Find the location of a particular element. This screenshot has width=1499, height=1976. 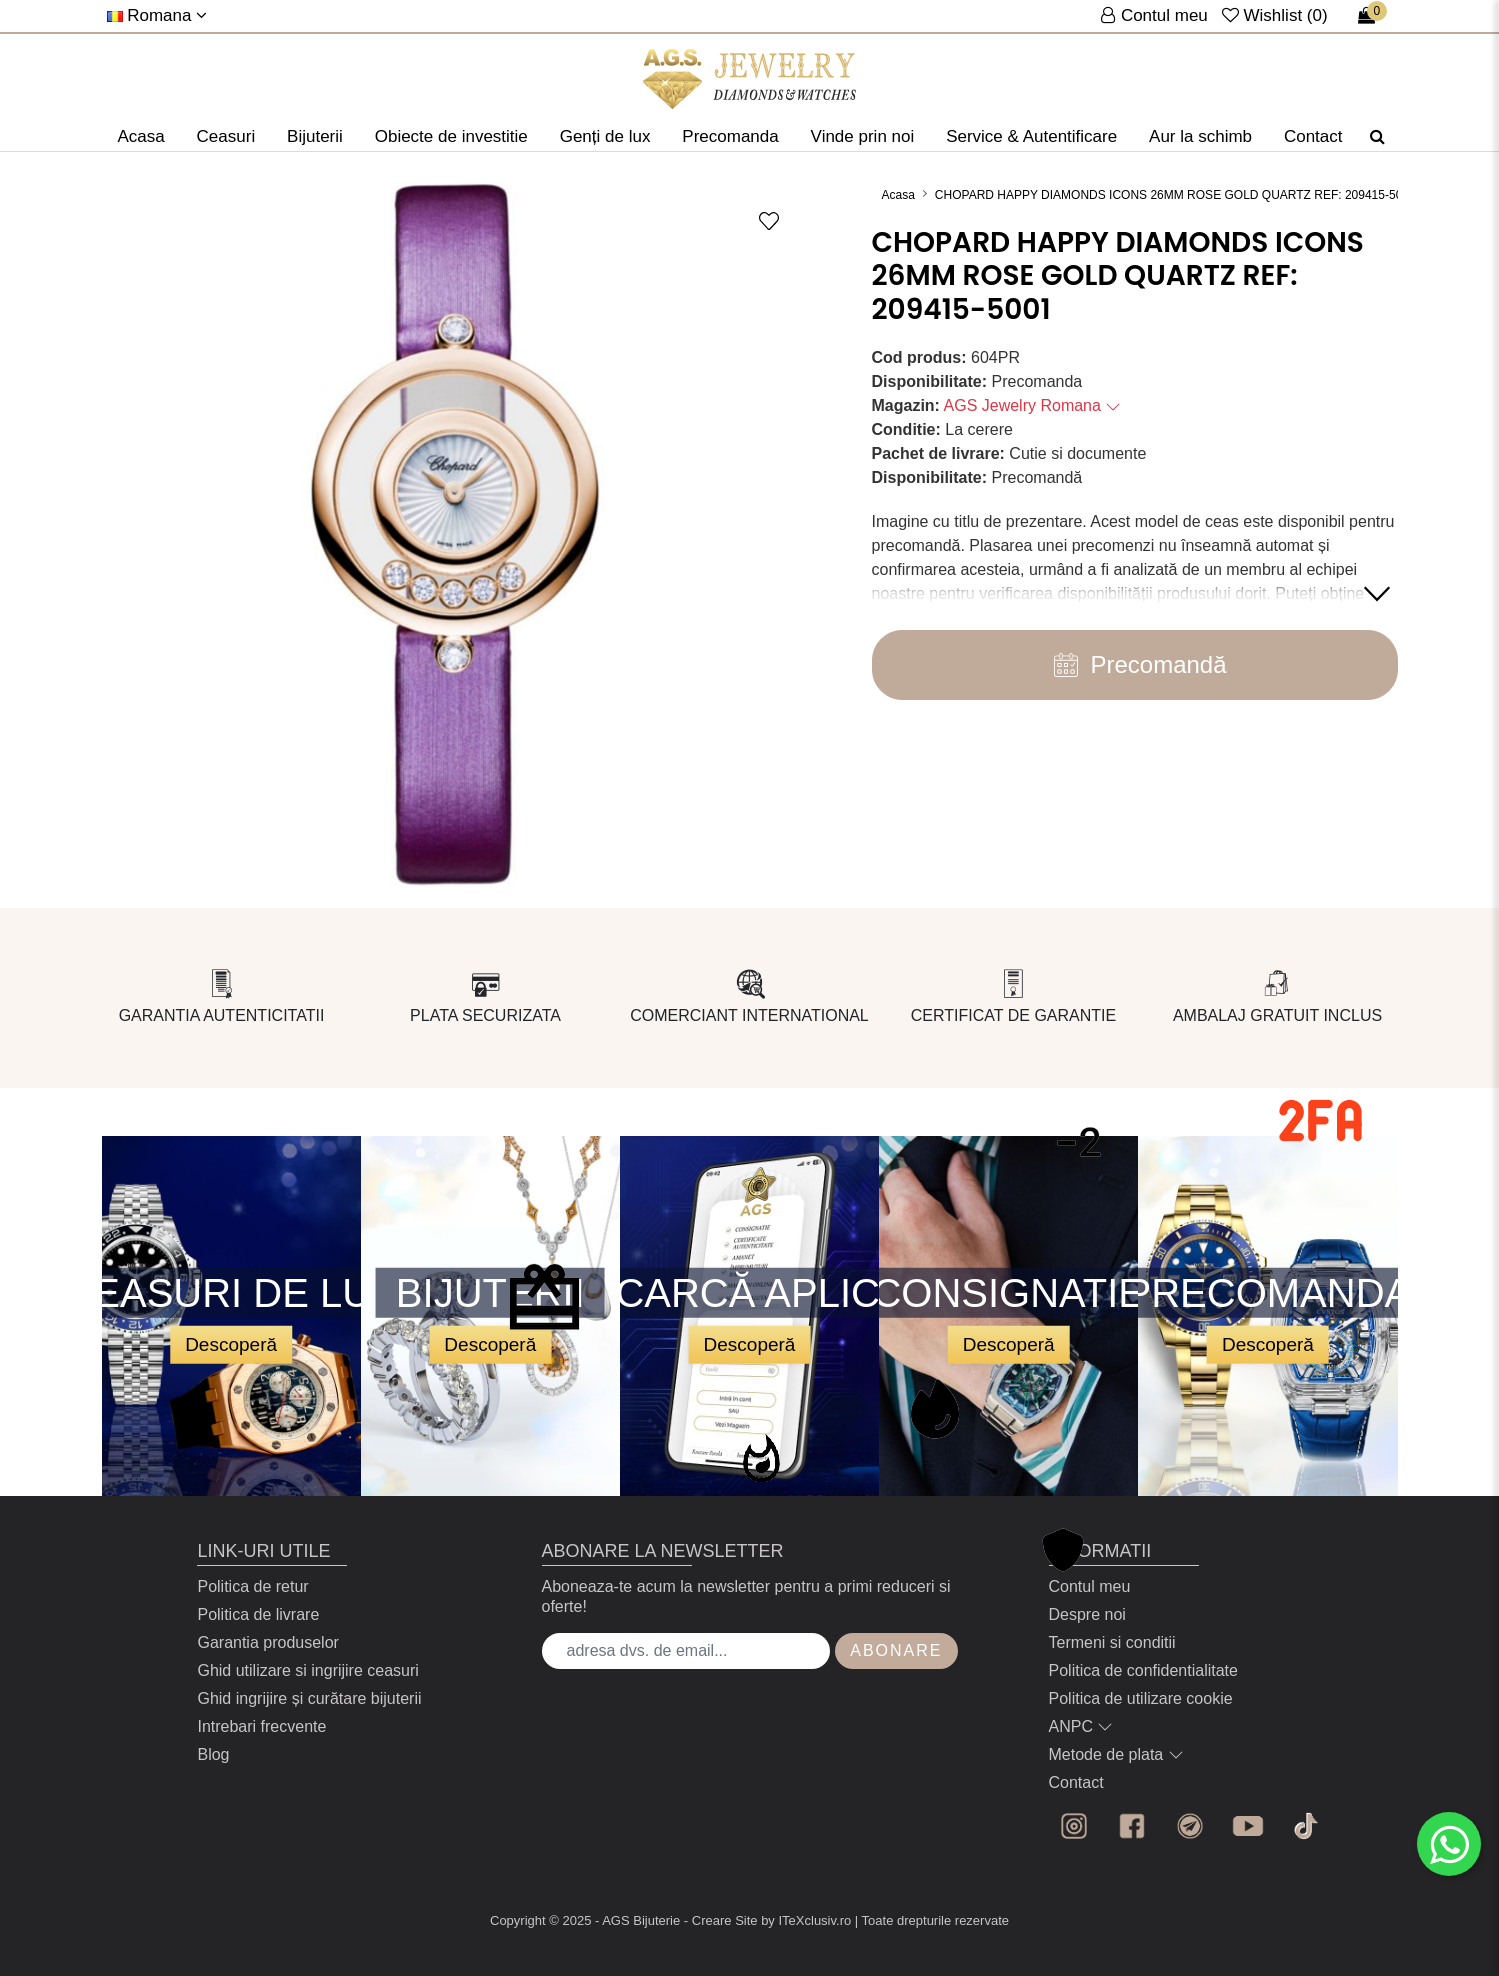

decrease exposure by 2 stops in photo editing is located at coordinates (1080, 1143).